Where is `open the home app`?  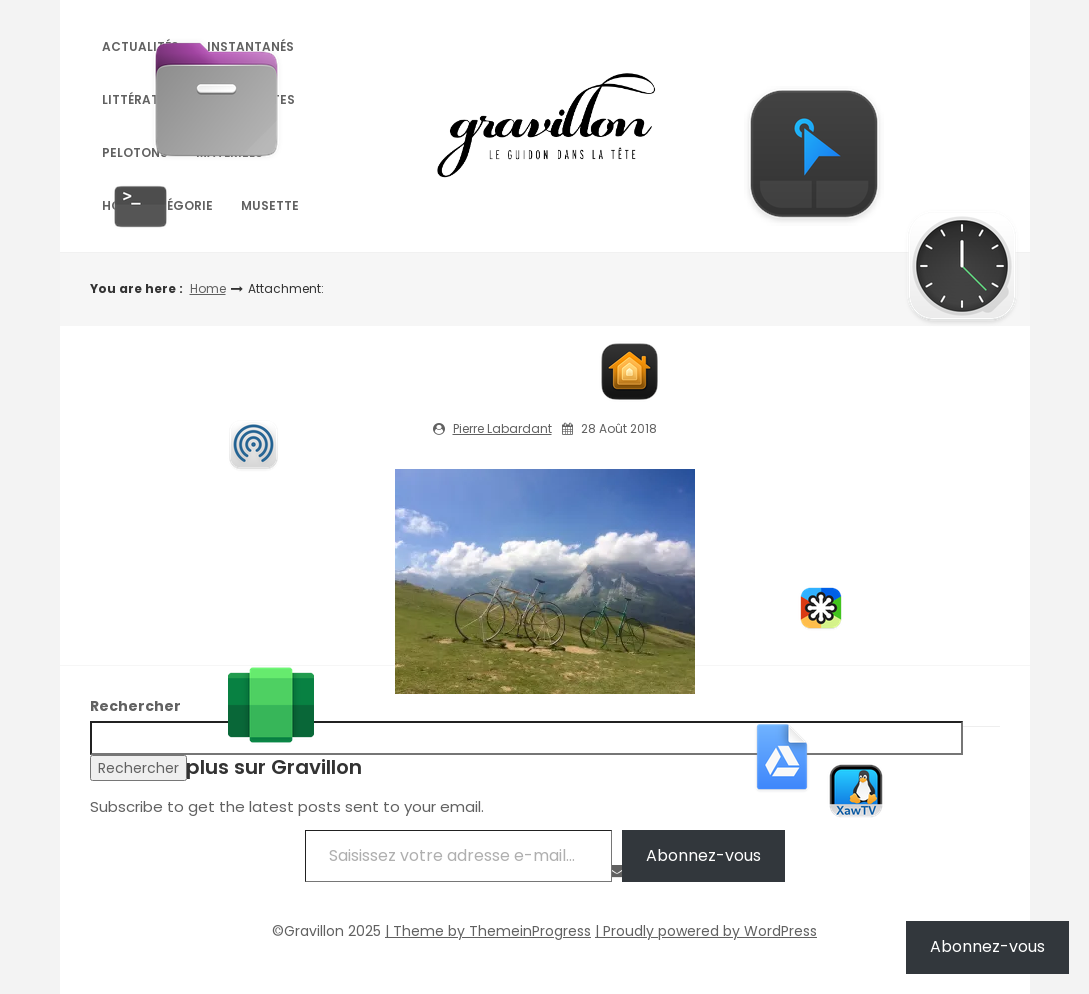 open the home app is located at coordinates (629, 371).